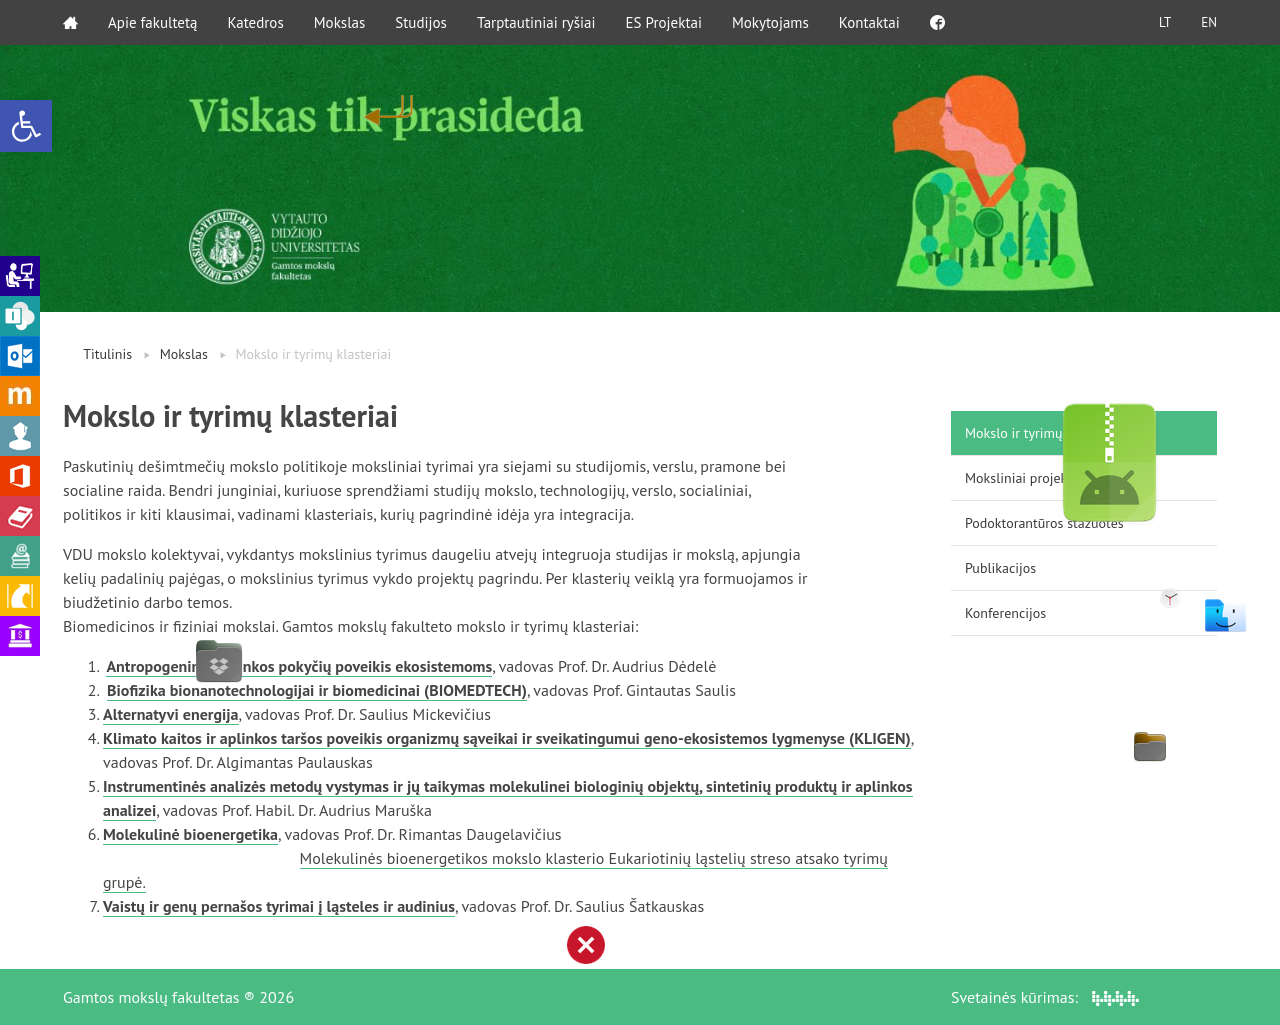 The width and height of the screenshot is (1280, 1025). I want to click on an android application package file, so click(1109, 462).